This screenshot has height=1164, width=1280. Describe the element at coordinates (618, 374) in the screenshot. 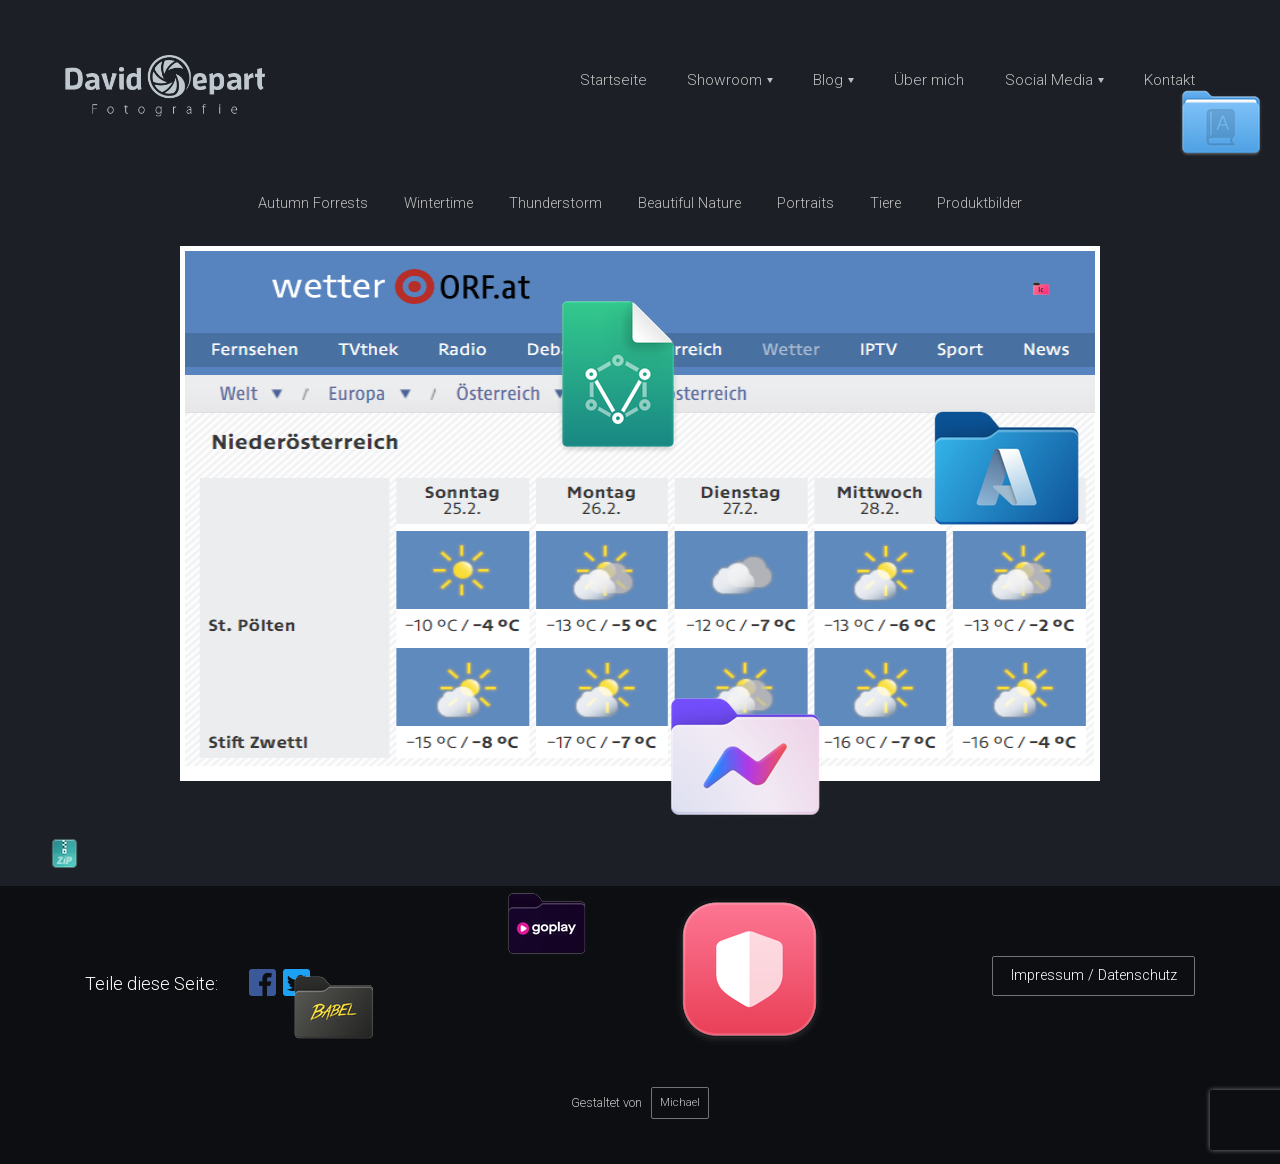

I see `a vector graphics file` at that location.